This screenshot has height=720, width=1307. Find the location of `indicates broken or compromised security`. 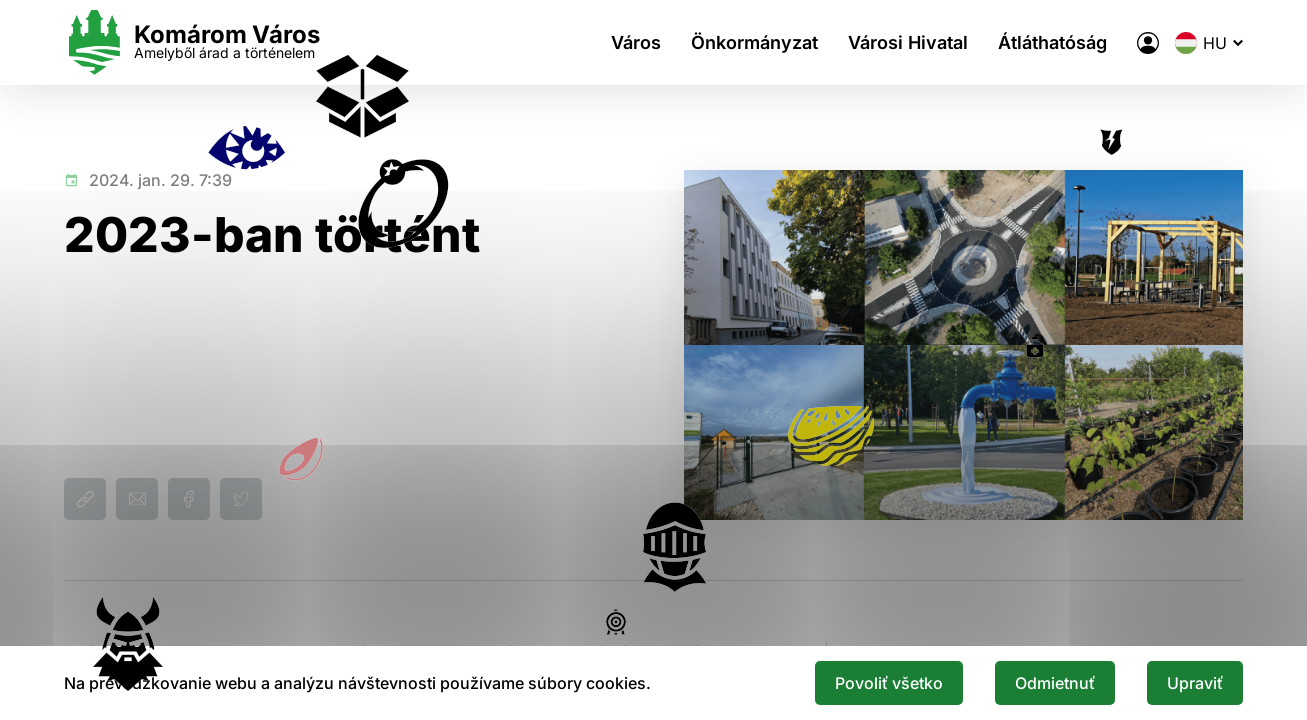

indicates broken or compromised security is located at coordinates (1111, 142).